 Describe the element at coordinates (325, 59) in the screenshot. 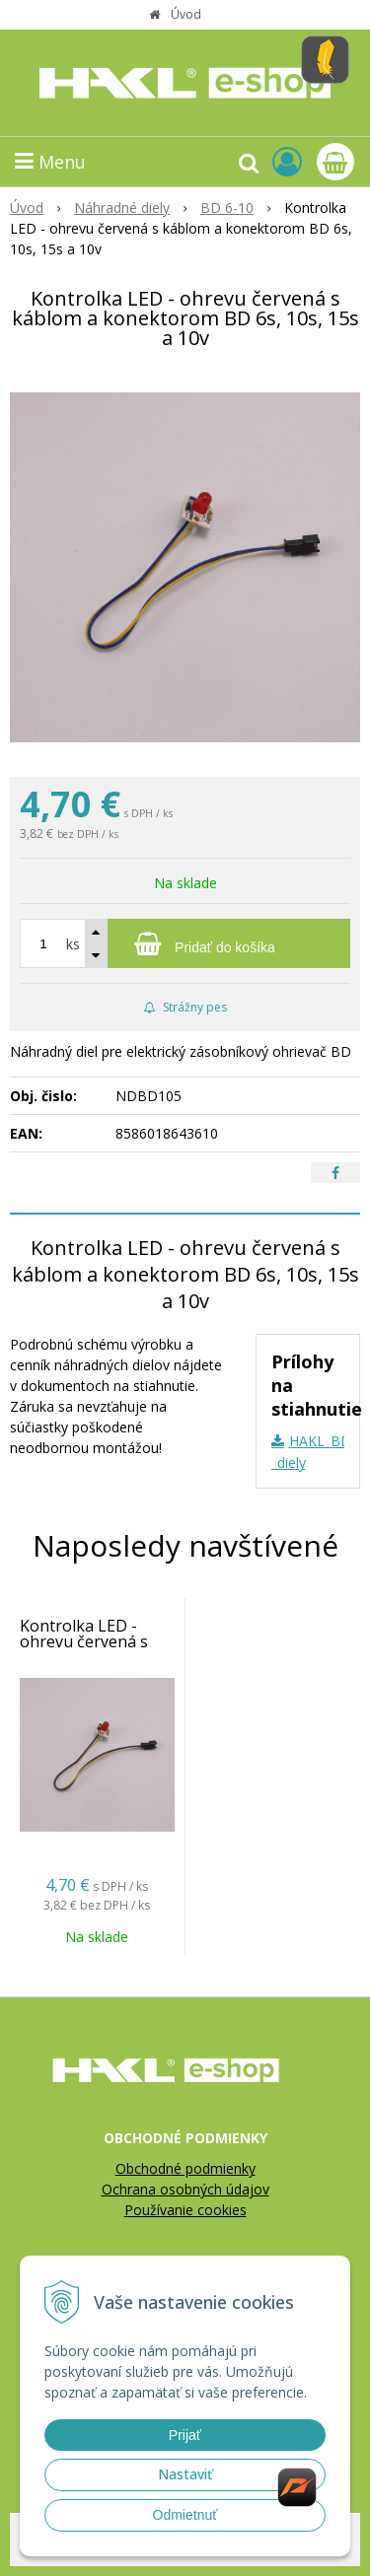

I see `launch linux lite application` at that location.